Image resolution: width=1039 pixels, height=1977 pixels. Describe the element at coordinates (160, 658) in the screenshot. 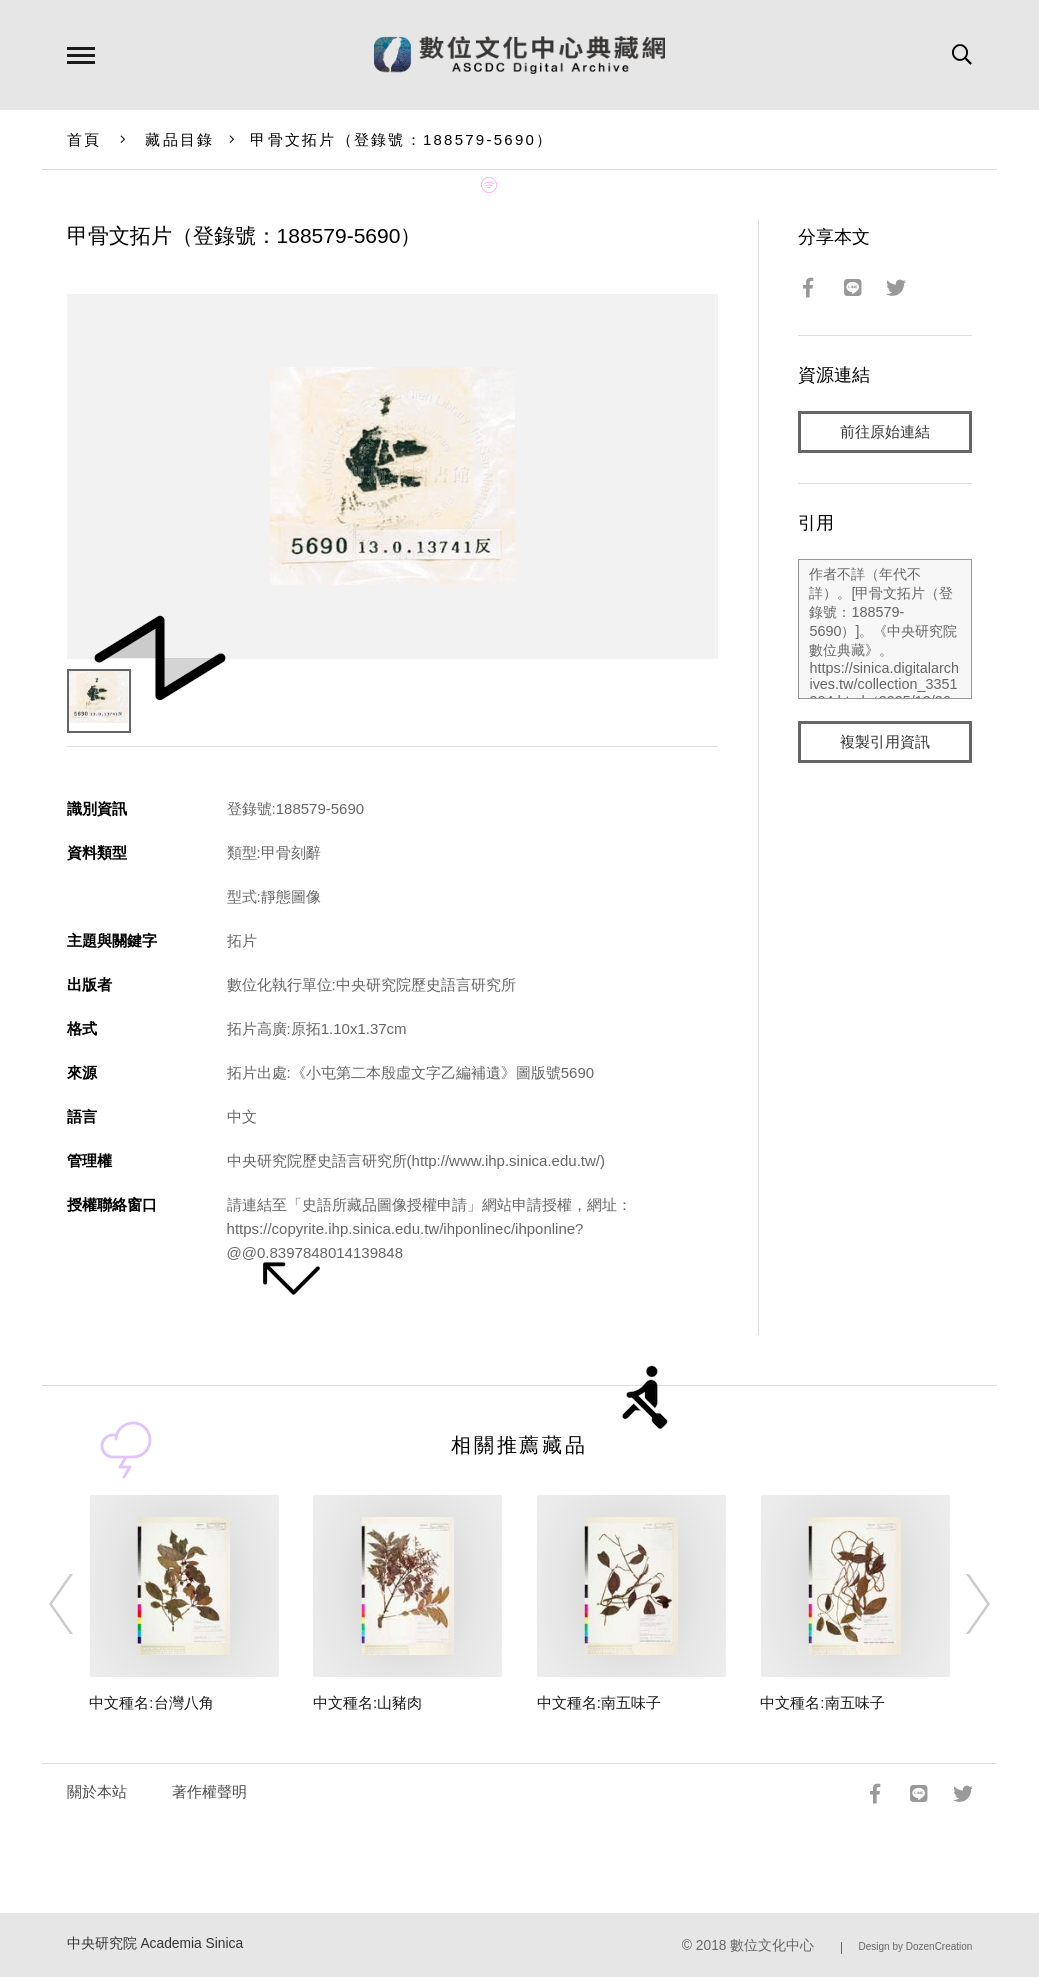

I see `adjust sawtooth waveform settings` at that location.